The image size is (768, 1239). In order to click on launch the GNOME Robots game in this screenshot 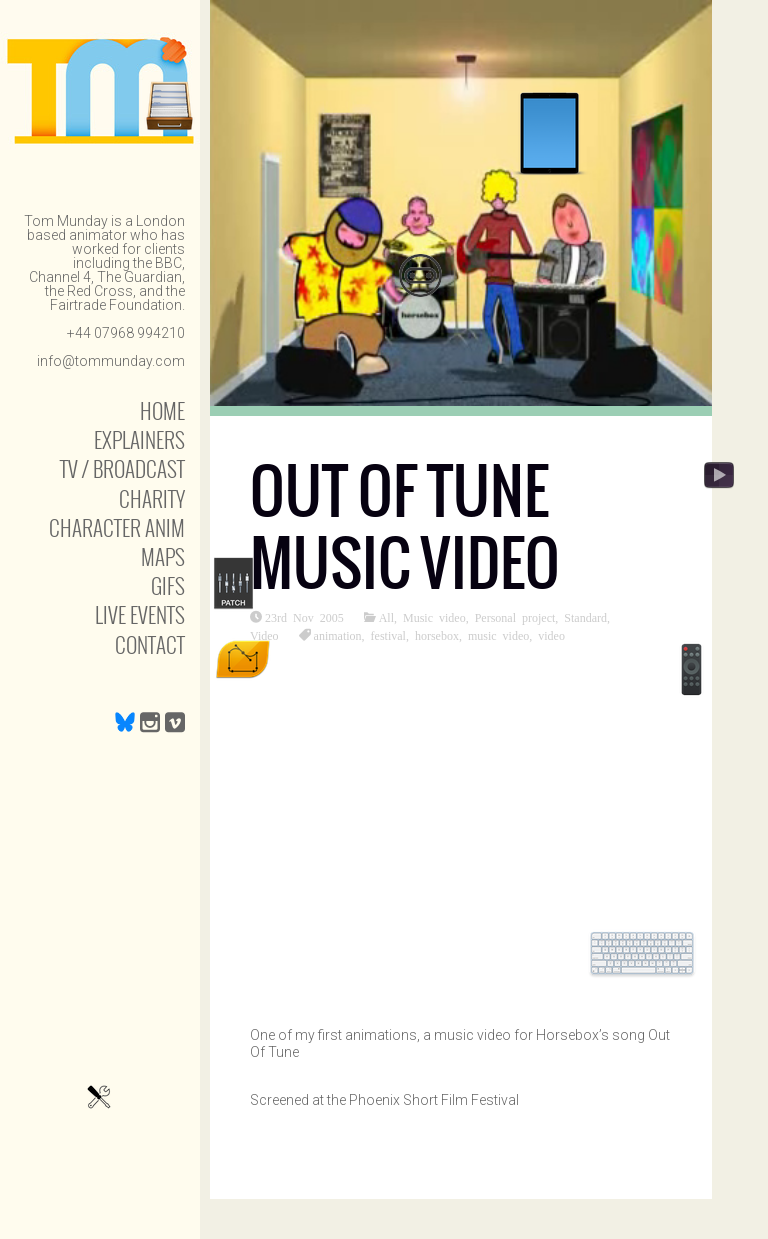, I will do `click(420, 275)`.